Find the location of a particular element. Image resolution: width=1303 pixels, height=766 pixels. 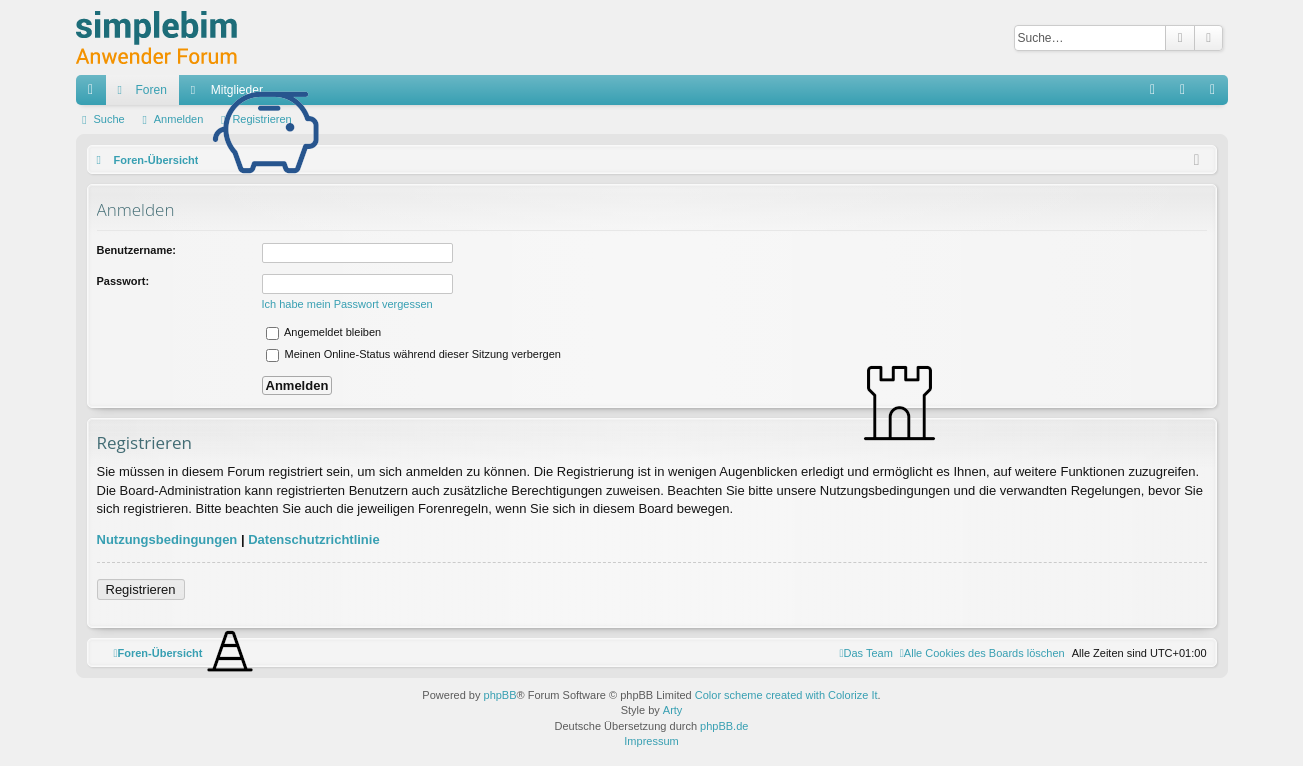

indicates an area under construction or maintenance is located at coordinates (230, 652).